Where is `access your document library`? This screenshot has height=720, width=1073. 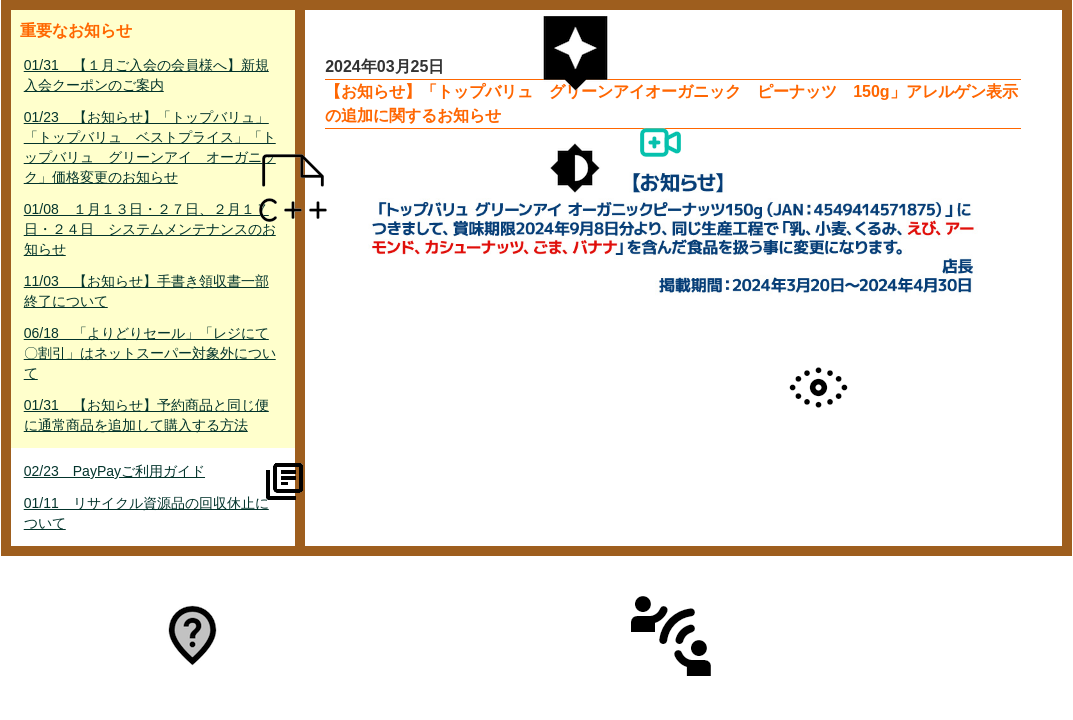 access your document library is located at coordinates (284, 481).